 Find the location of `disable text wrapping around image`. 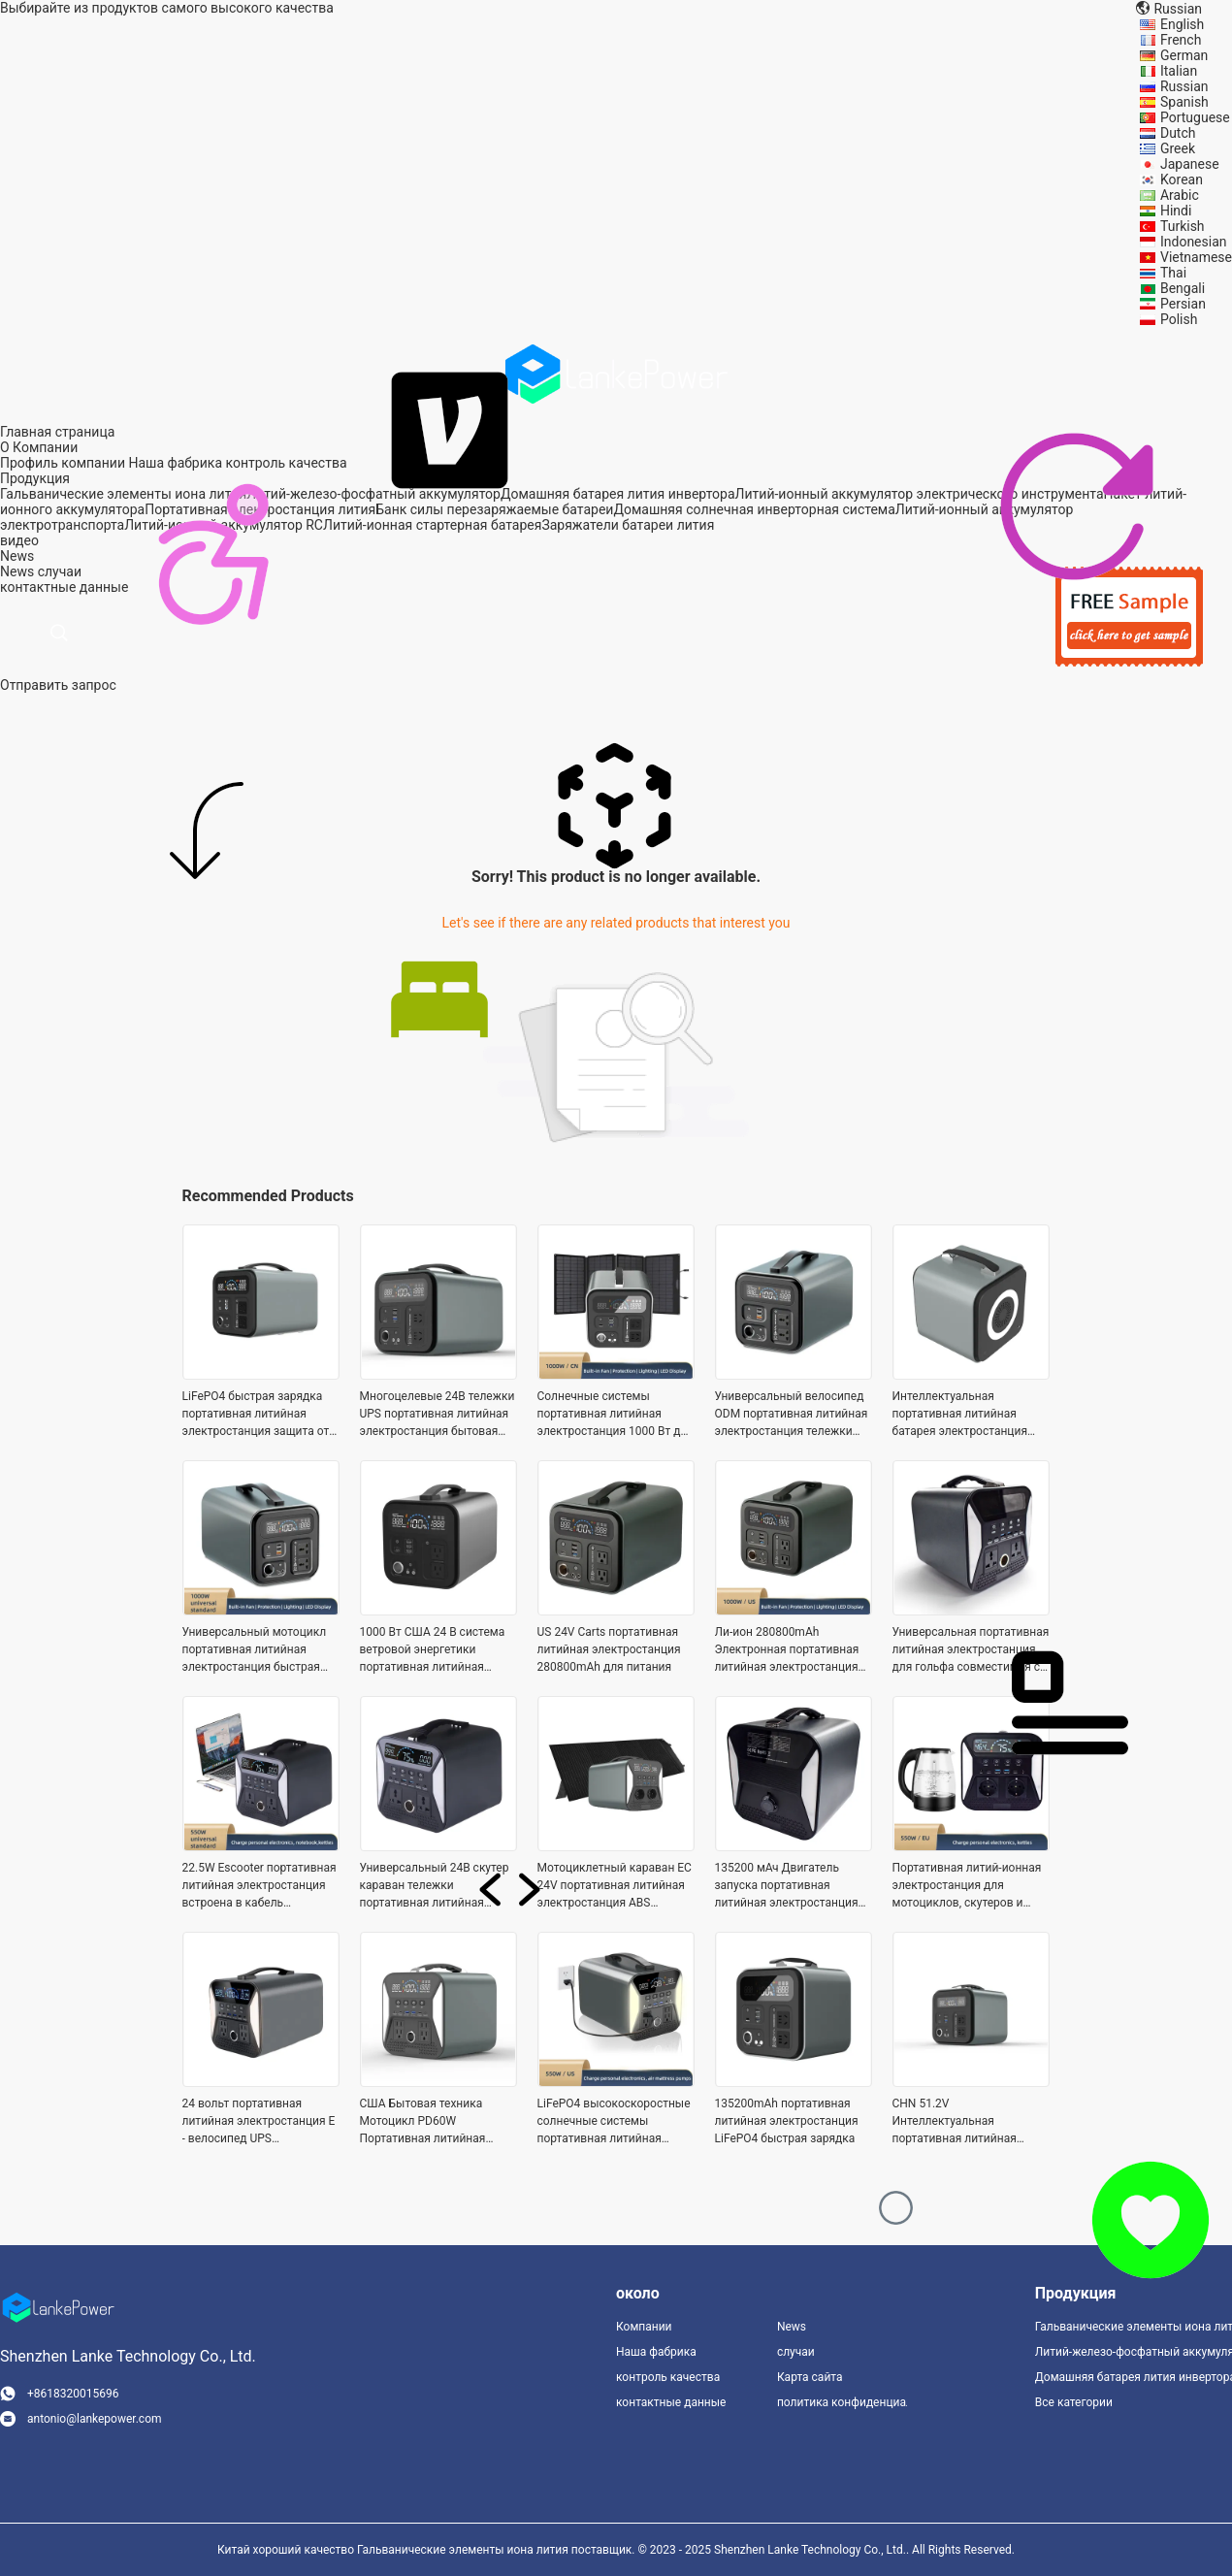

disable text wrapping around image is located at coordinates (1070, 1703).